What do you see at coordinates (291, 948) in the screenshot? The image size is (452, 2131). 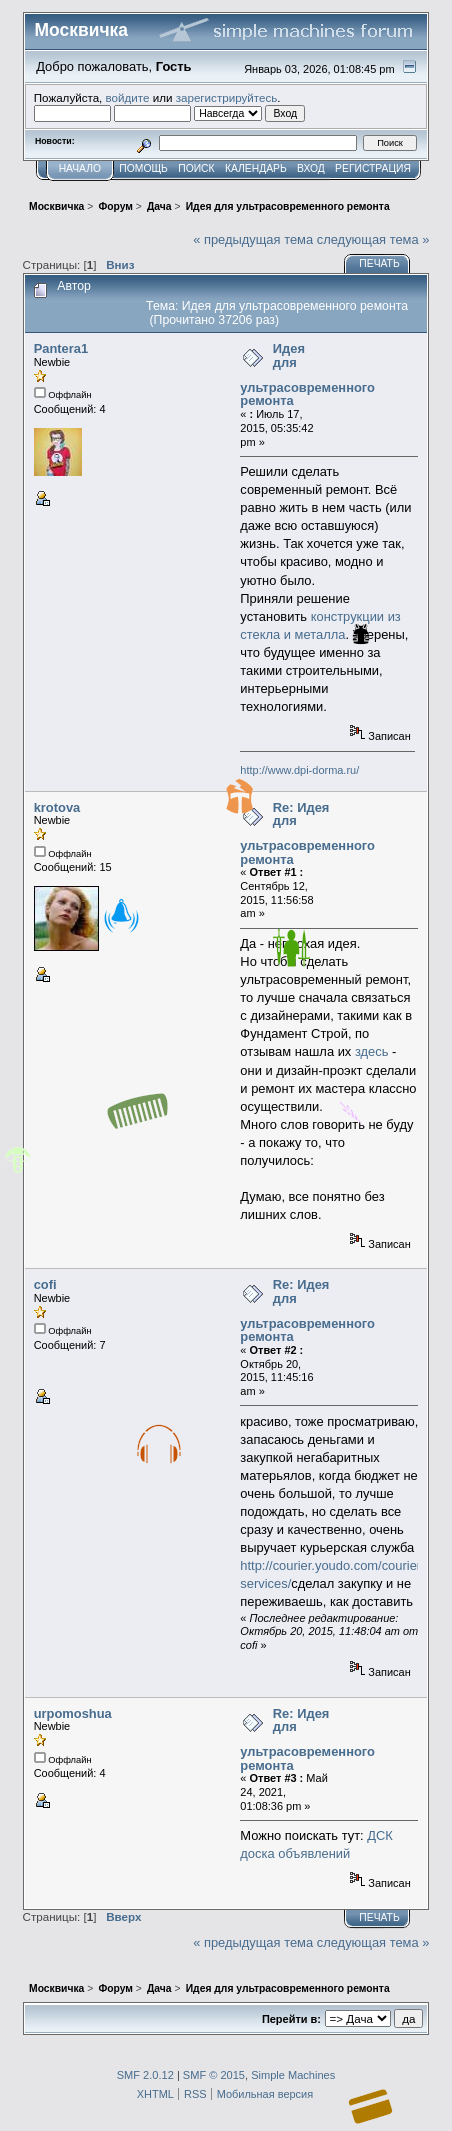 I see `select the master-of-arms character class` at bounding box center [291, 948].